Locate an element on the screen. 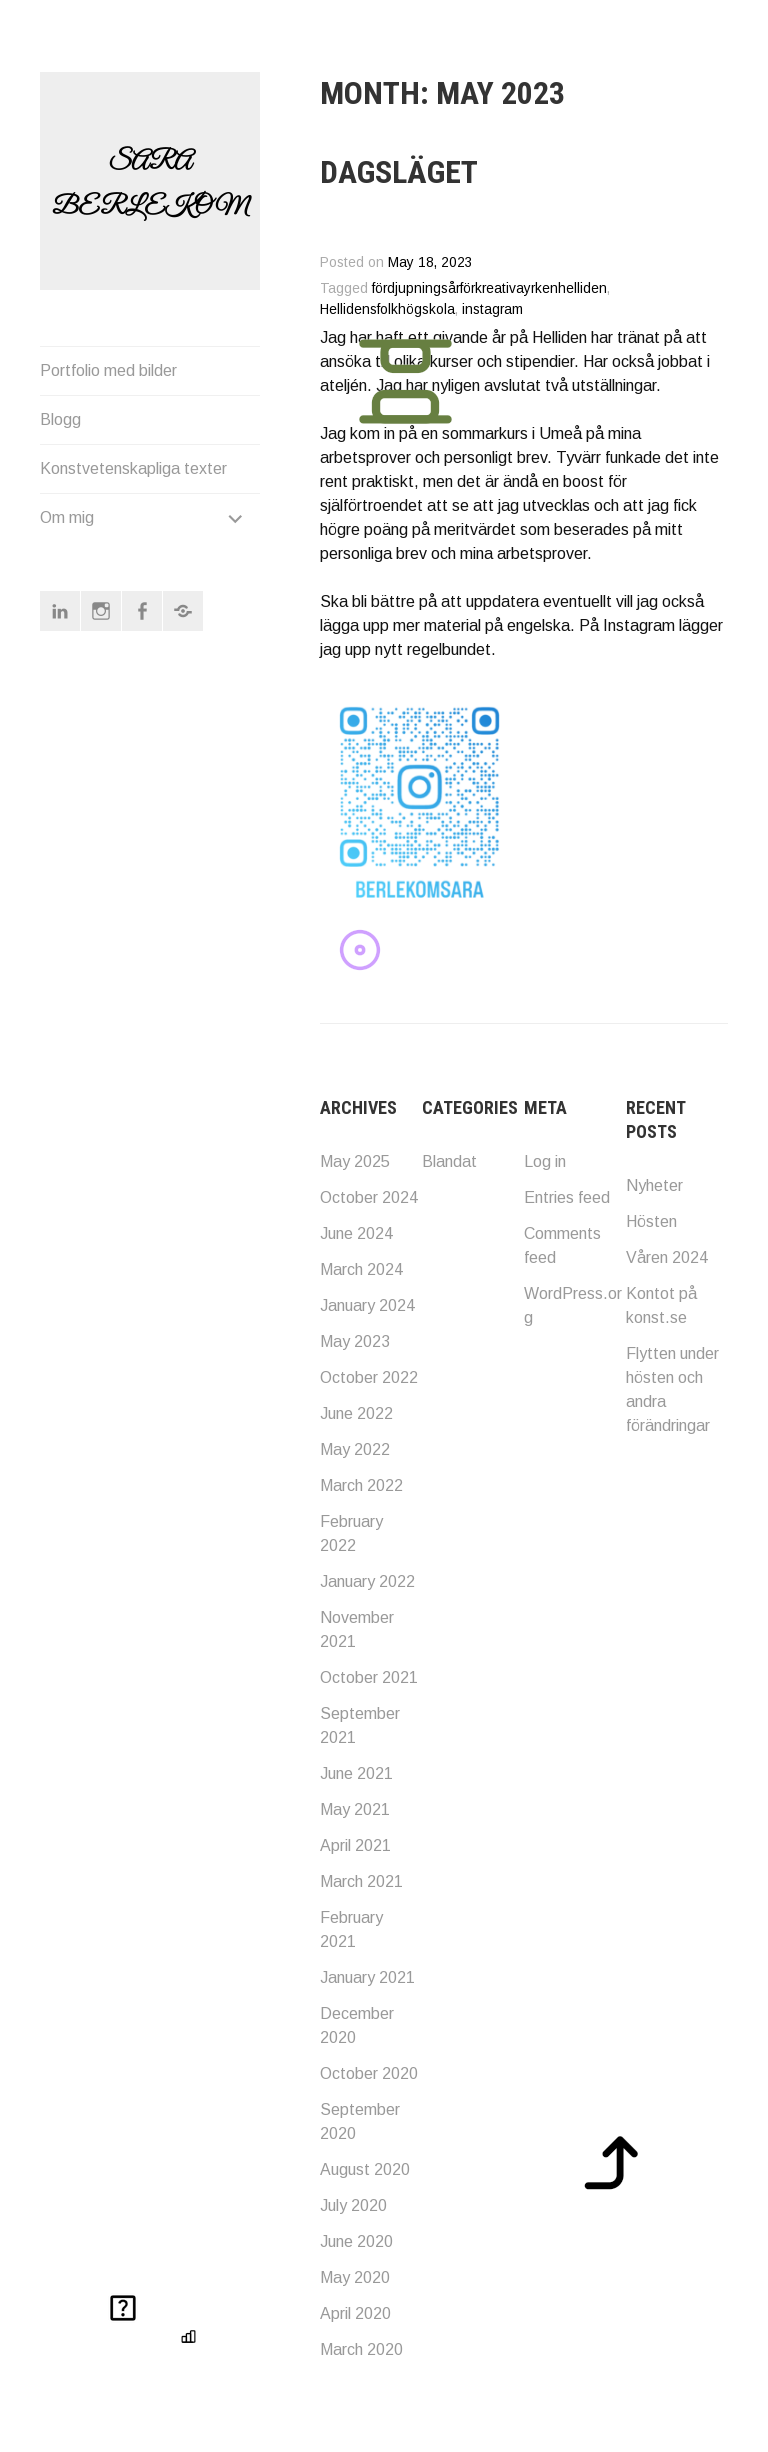 This screenshot has height=2452, width=768. navigate forward and up in a menu hierarchy is located at coordinates (609, 2164).